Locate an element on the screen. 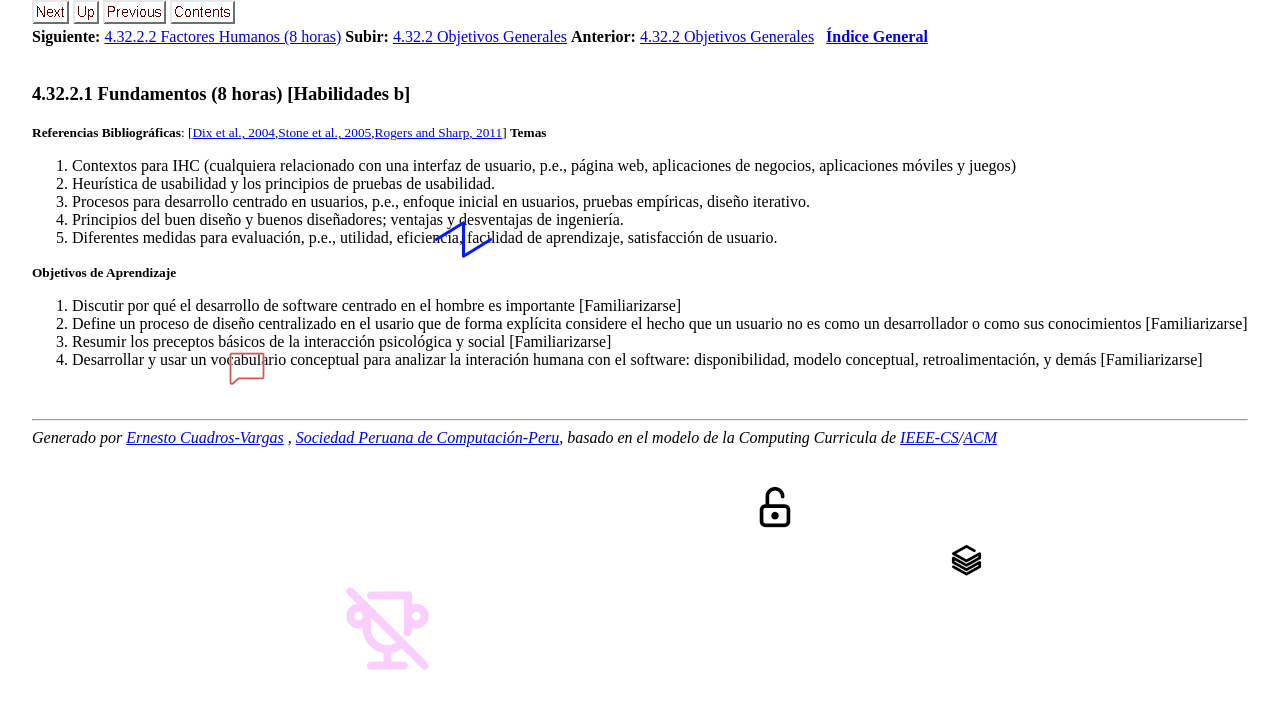  unlocked or unsecured state is located at coordinates (775, 508).